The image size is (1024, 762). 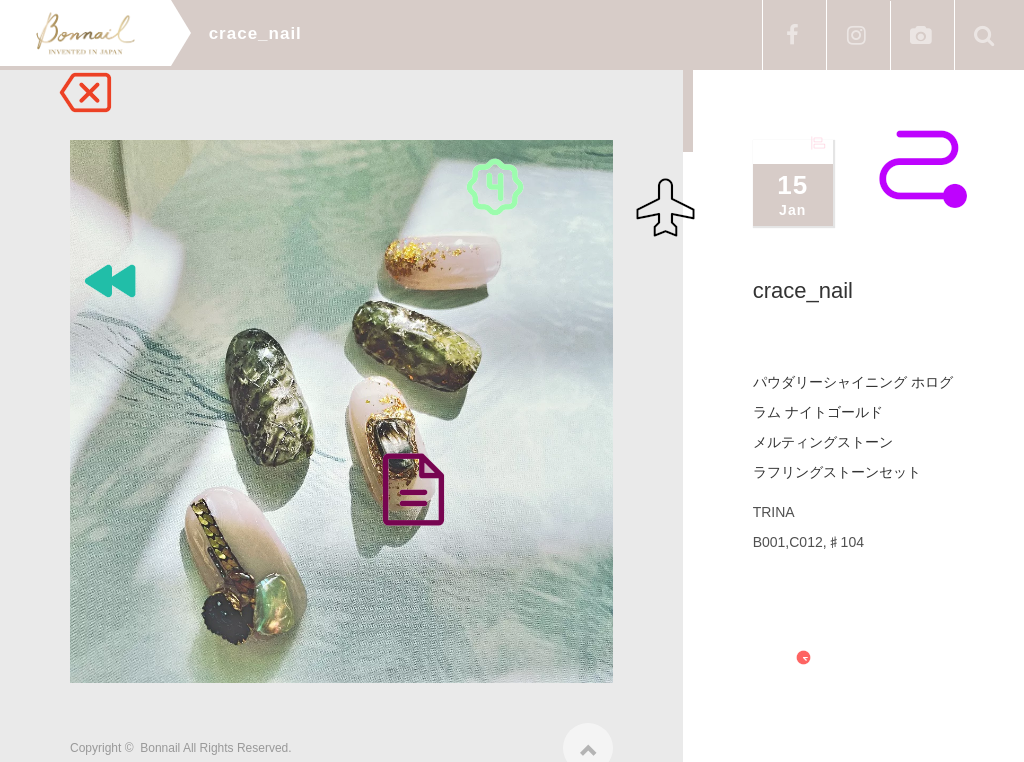 What do you see at coordinates (495, 187) in the screenshot?
I see `indicates a fourth-place ranking or position` at bounding box center [495, 187].